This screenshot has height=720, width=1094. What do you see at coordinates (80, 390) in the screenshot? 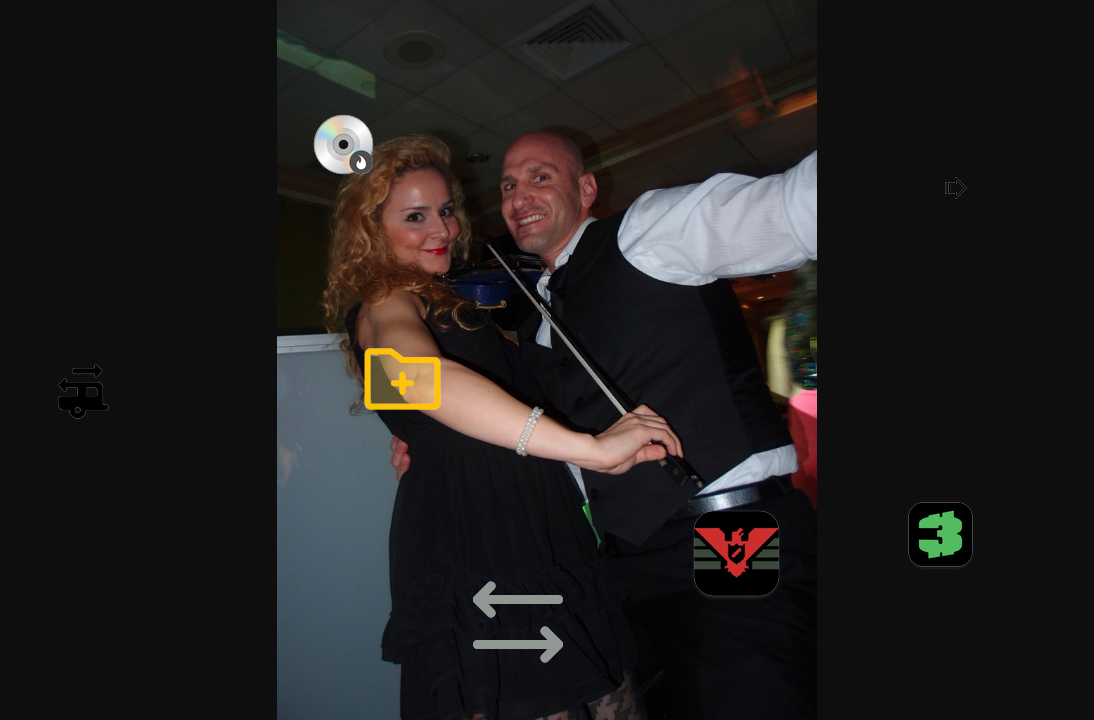
I see `indicates RV hookup availability at a location` at bounding box center [80, 390].